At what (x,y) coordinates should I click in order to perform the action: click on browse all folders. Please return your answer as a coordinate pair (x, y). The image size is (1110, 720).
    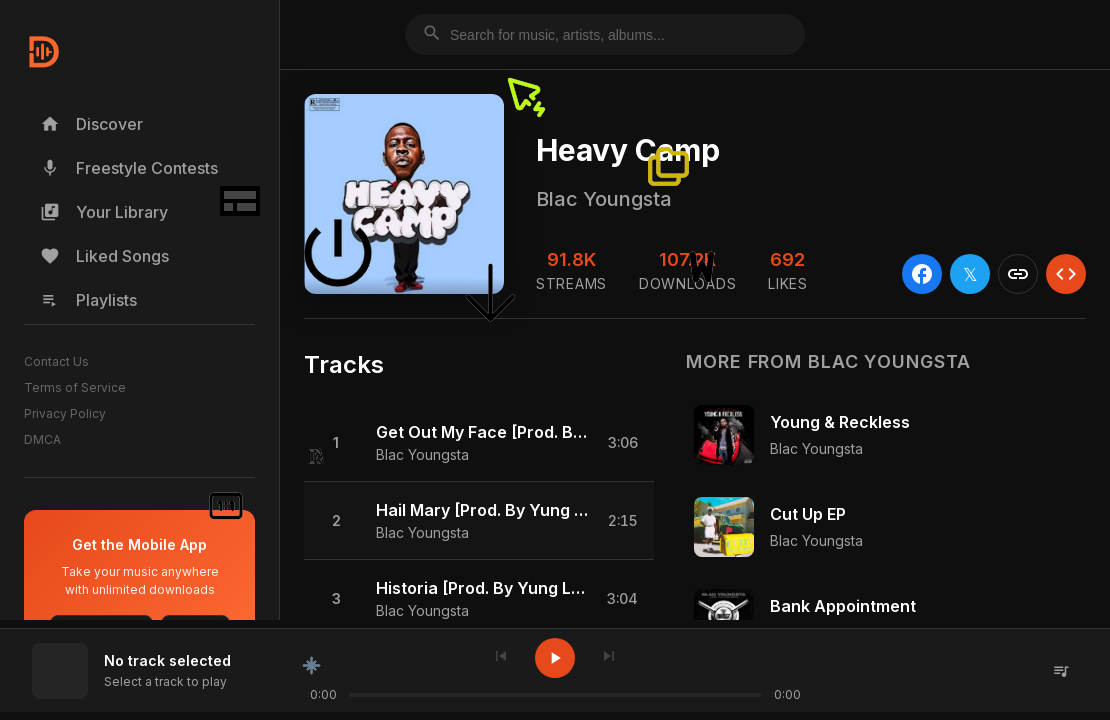
    Looking at the image, I should click on (668, 167).